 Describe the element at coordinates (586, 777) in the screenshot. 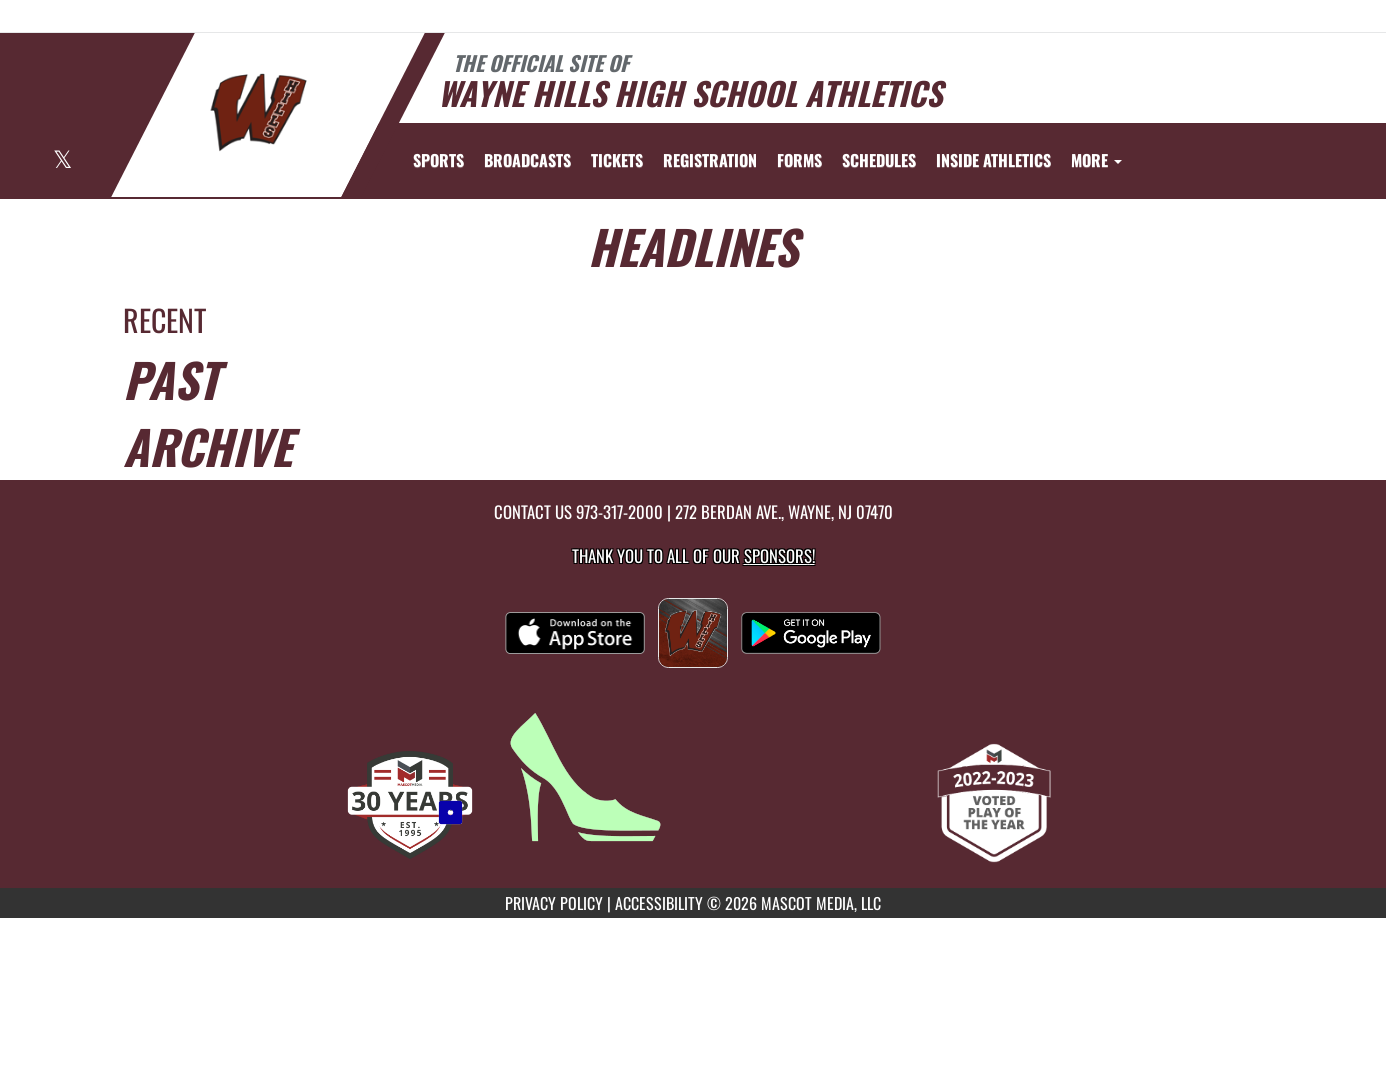

I see `browse women's footwear category` at that location.